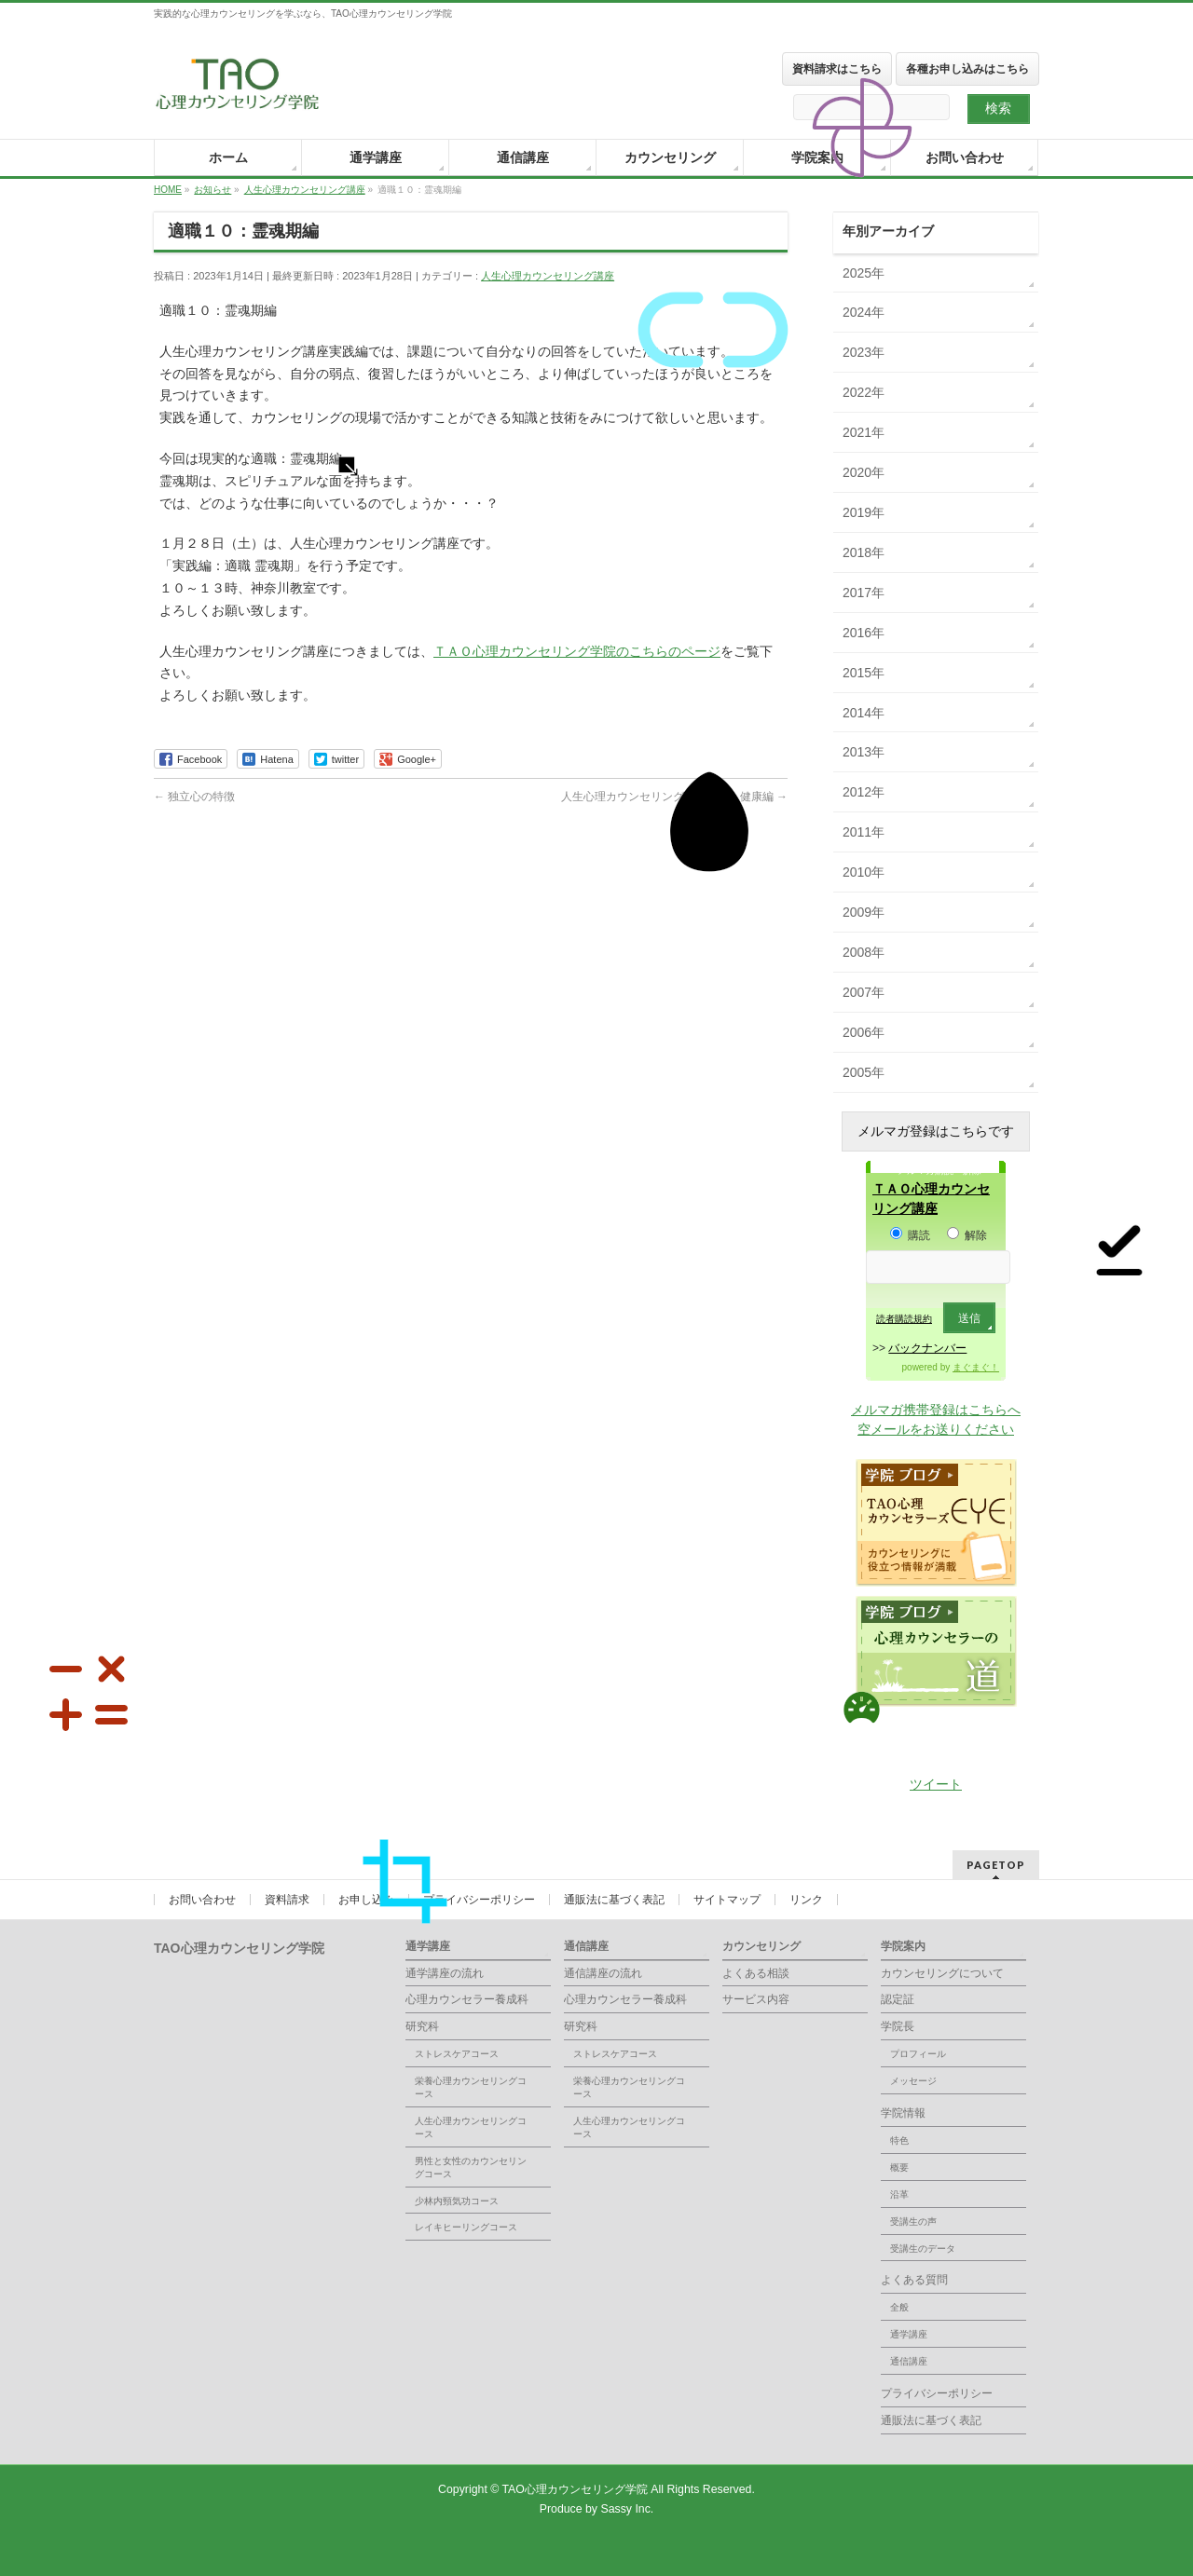 The height and width of the screenshot is (2576, 1193). What do you see at coordinates (713, 330) in the screenshot?
I see `disconnect or remove a linked account` at bounding box center [713, 330].